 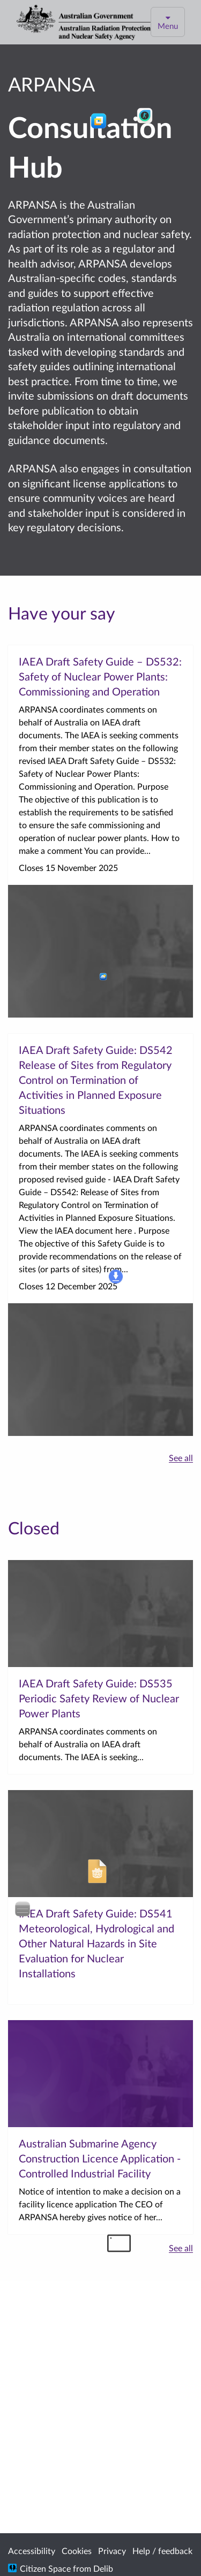 What do you see at coordinates (145, 116) in the screenshot?
I see `open css editing application` at bounding box center [145, 116].